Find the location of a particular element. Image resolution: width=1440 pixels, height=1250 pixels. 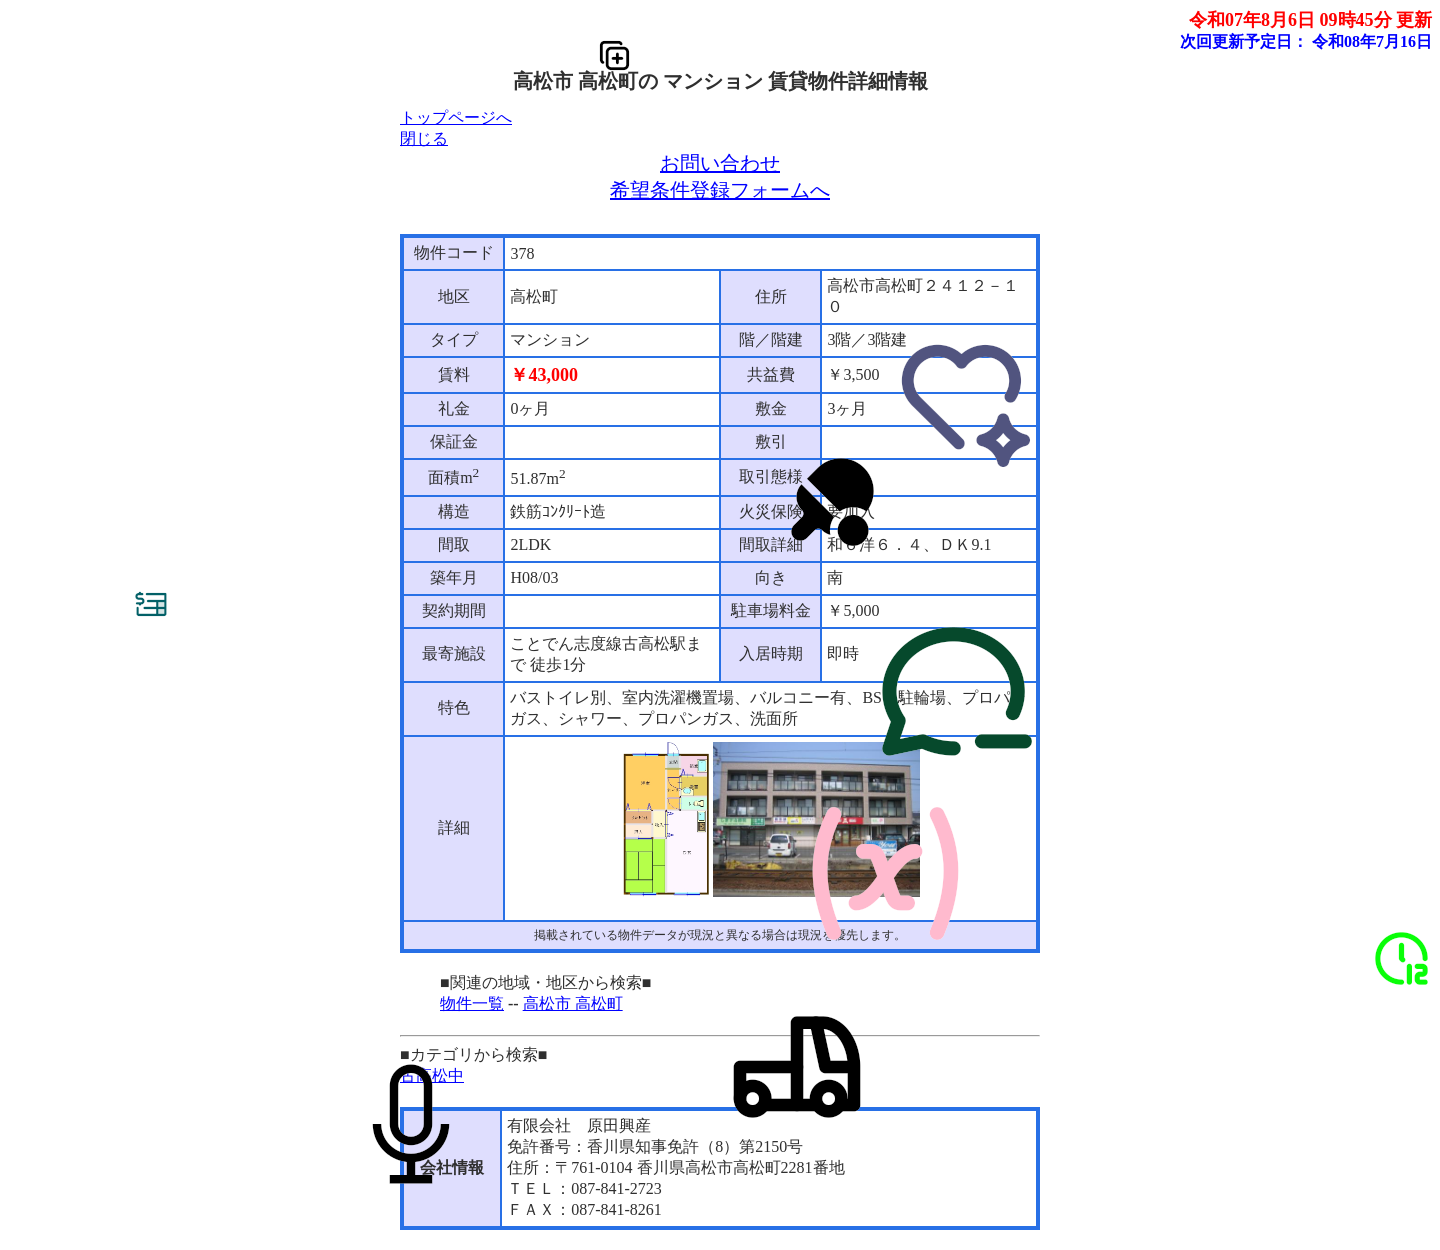

view or manage invoices is located at coordinates (151, 604).